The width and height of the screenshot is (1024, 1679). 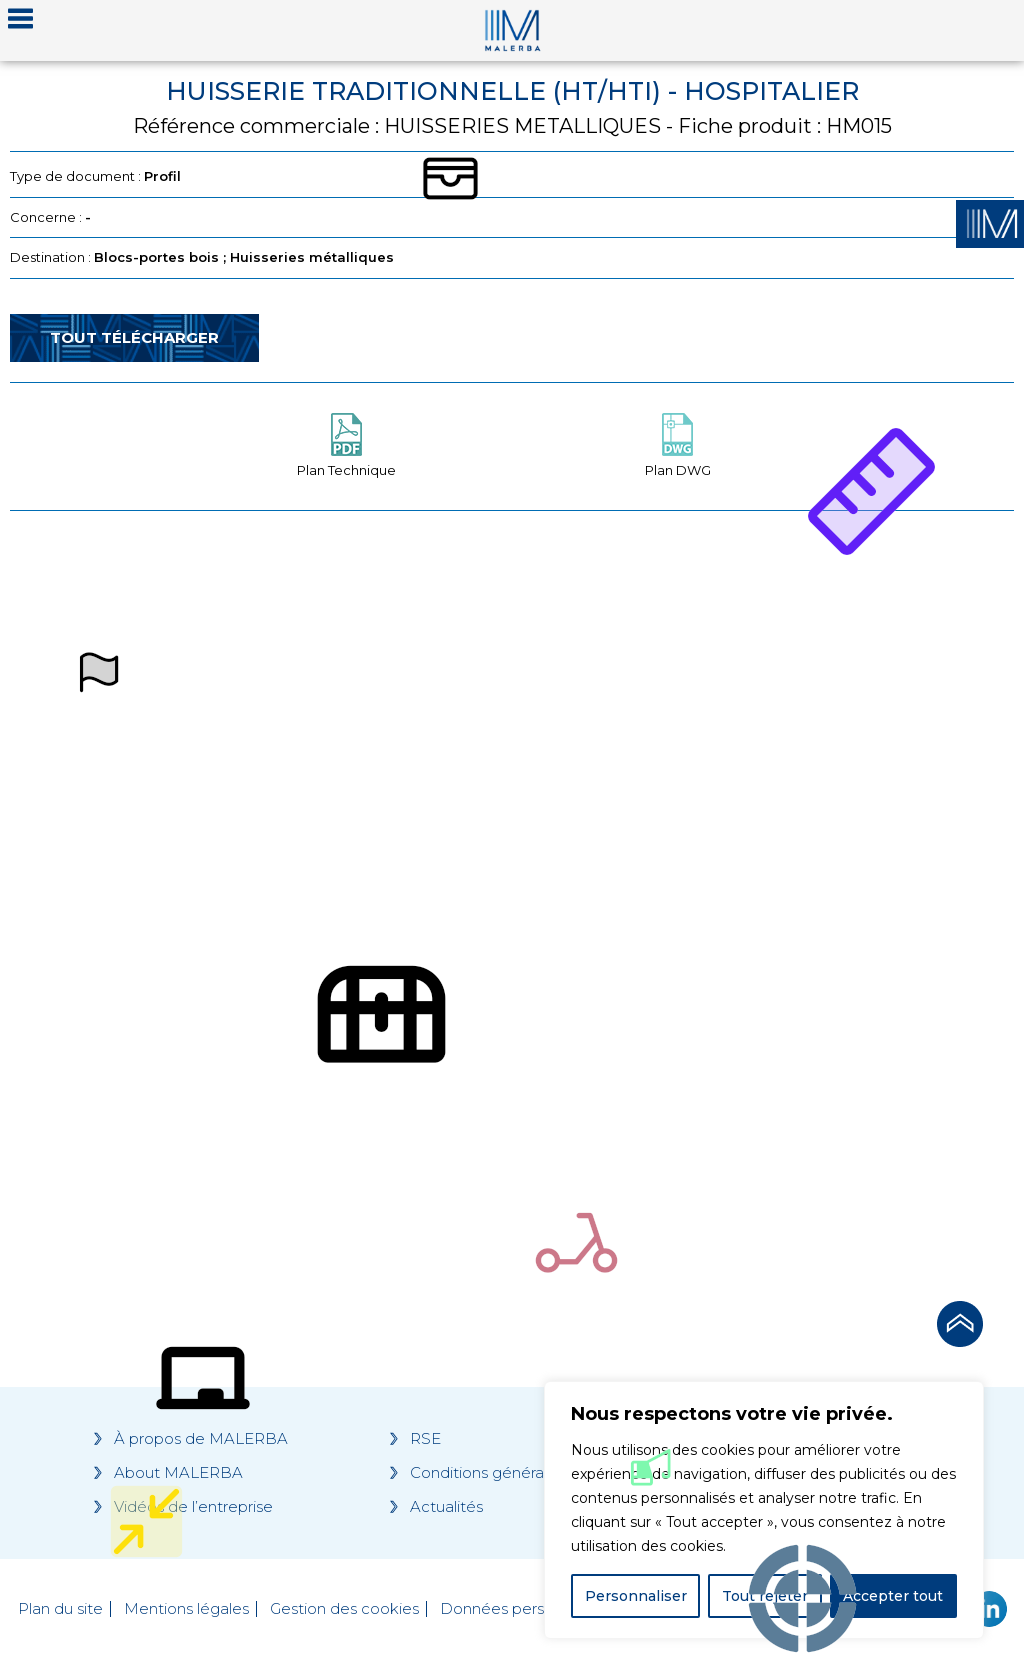 I want to click on flag or mark an item for follow-up, so click(x=97, y=671).